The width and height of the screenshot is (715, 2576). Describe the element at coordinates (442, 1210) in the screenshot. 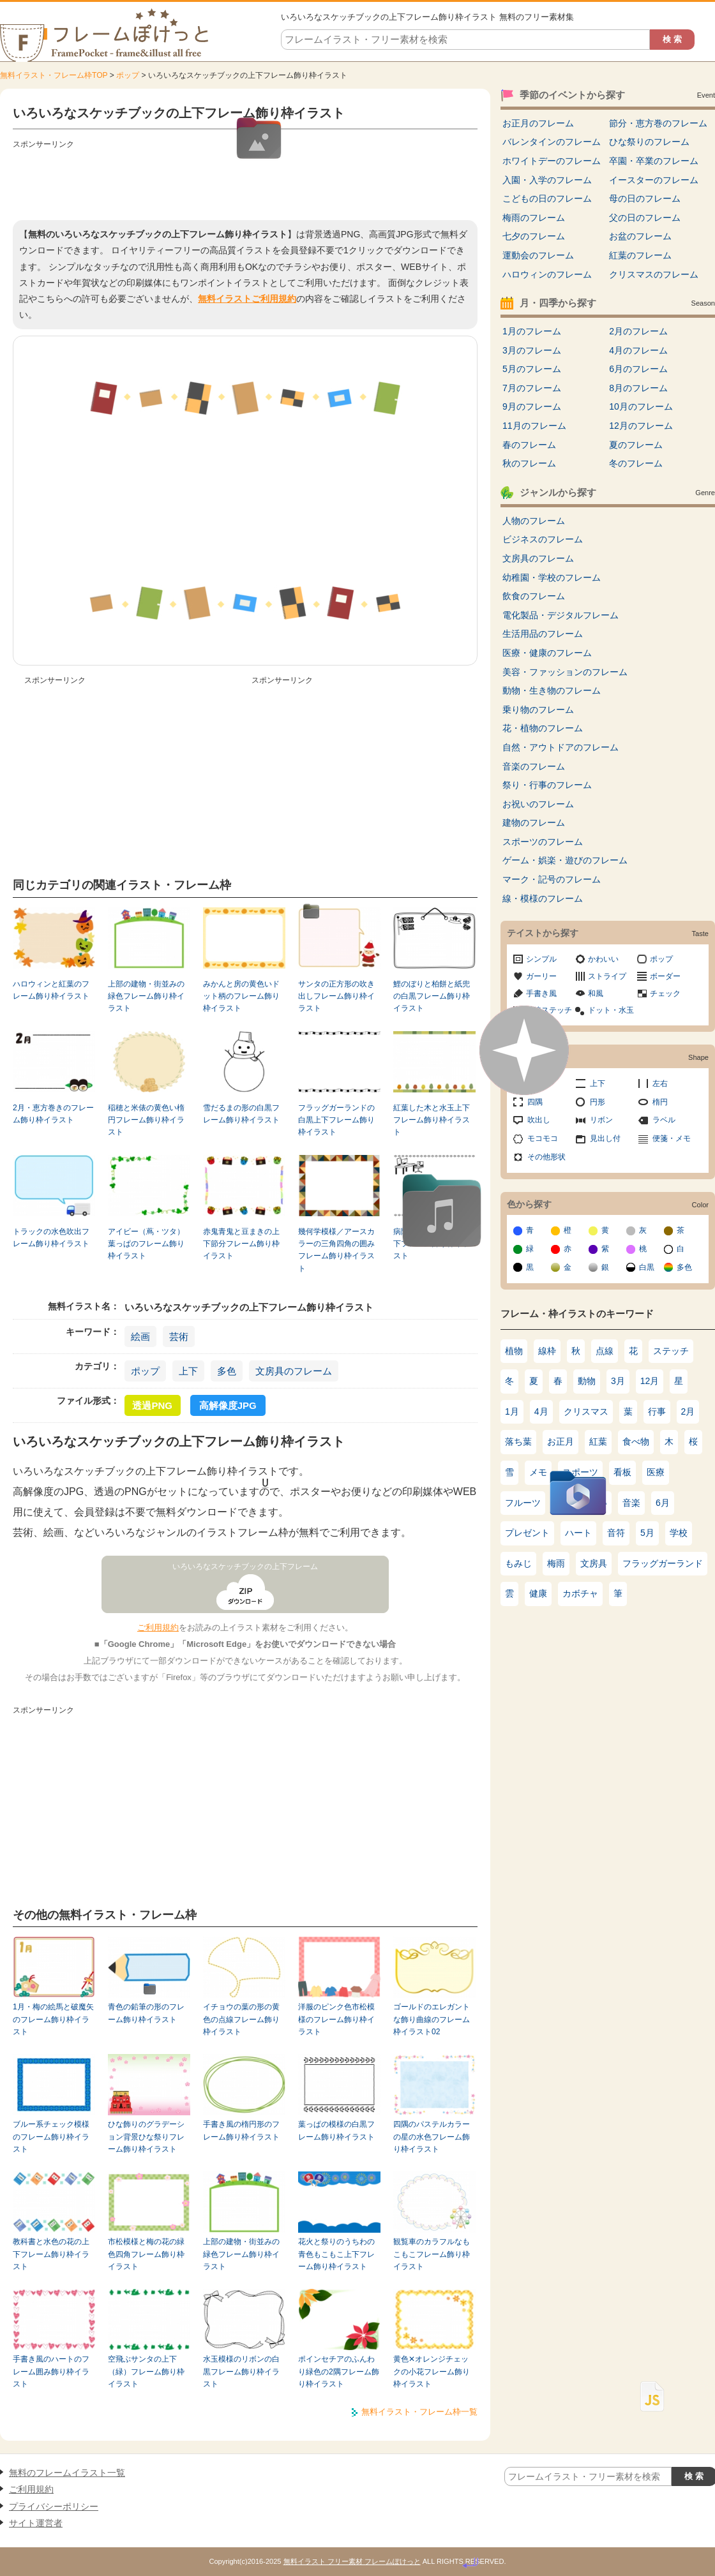

I see `open your music folder` at that location.